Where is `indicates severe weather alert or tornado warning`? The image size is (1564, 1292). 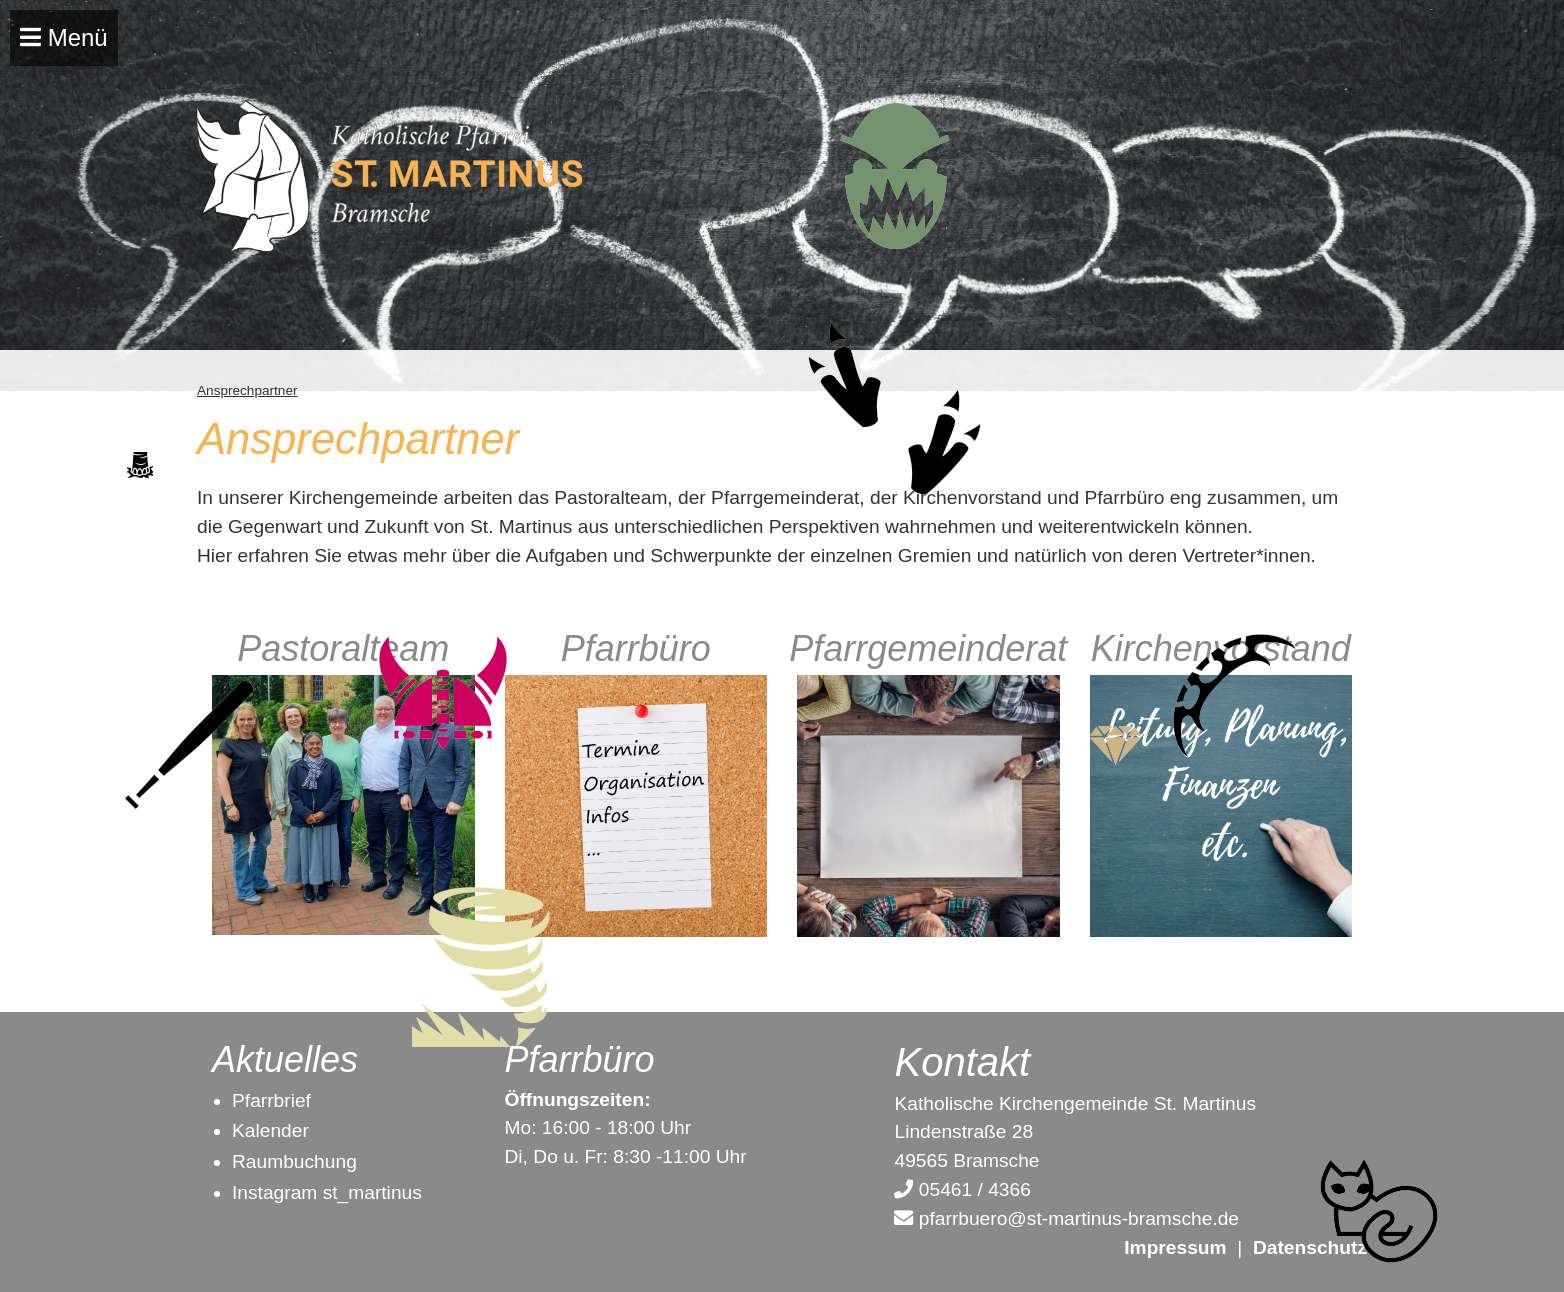 indicates severe weather alert or tornado warning is located at coordinates (492, 967).